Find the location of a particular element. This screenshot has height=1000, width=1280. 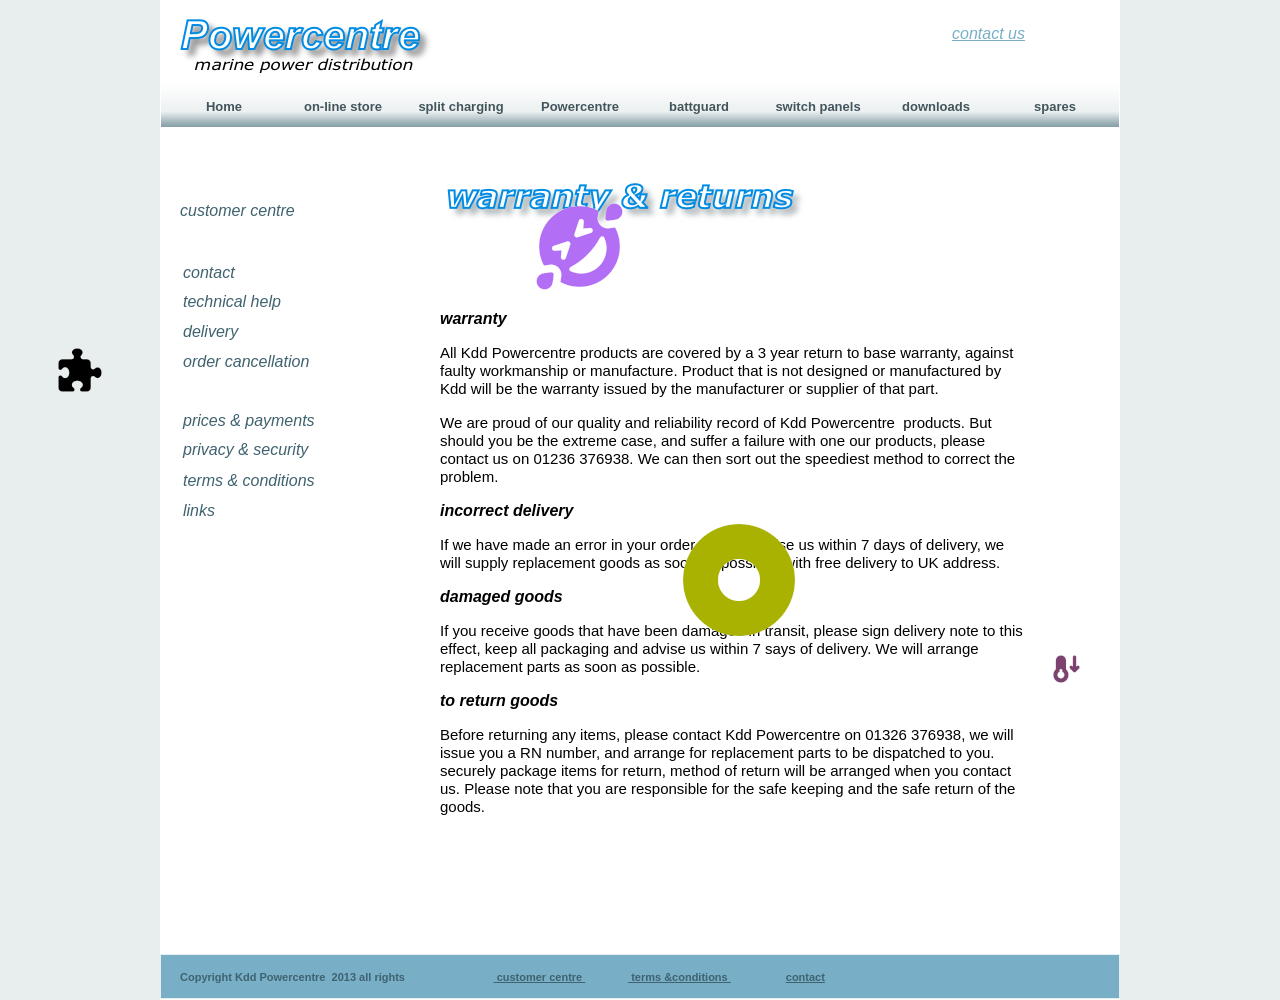

indicates a selected radio button option is located at coordinates (739, 580).